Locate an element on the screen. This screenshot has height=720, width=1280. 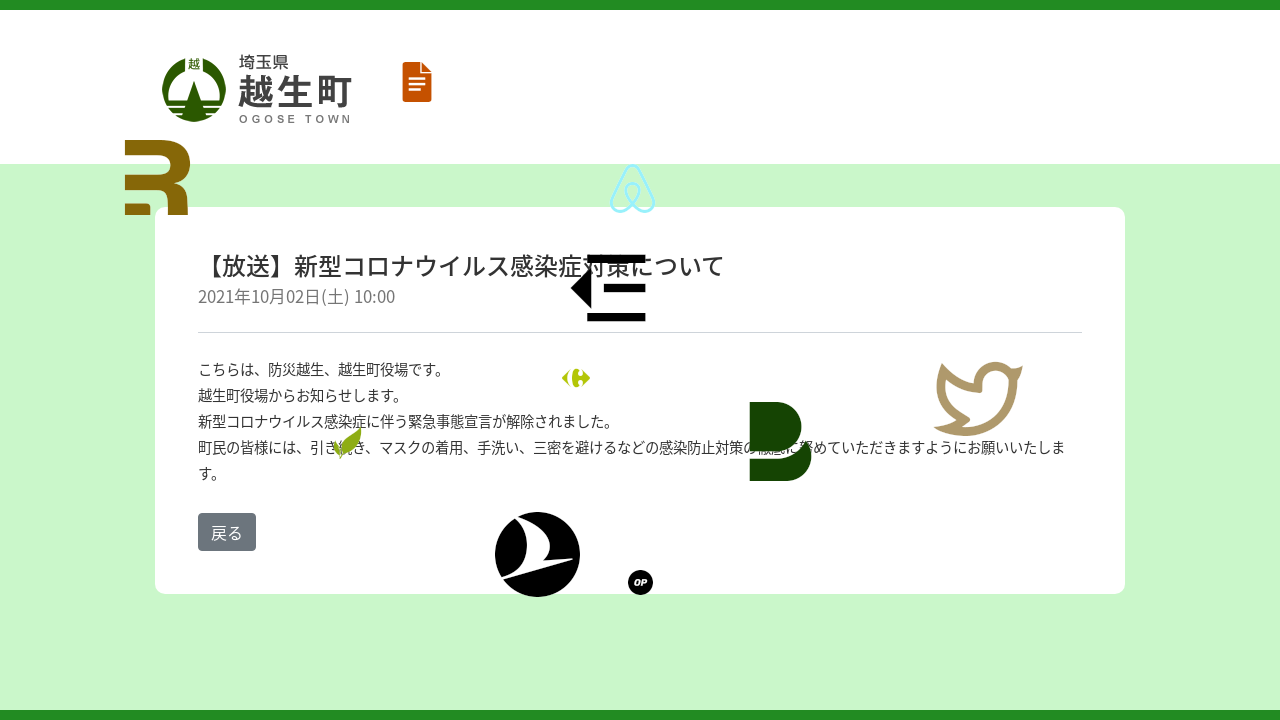
remix framework logo is located at coordinates (157, 177).